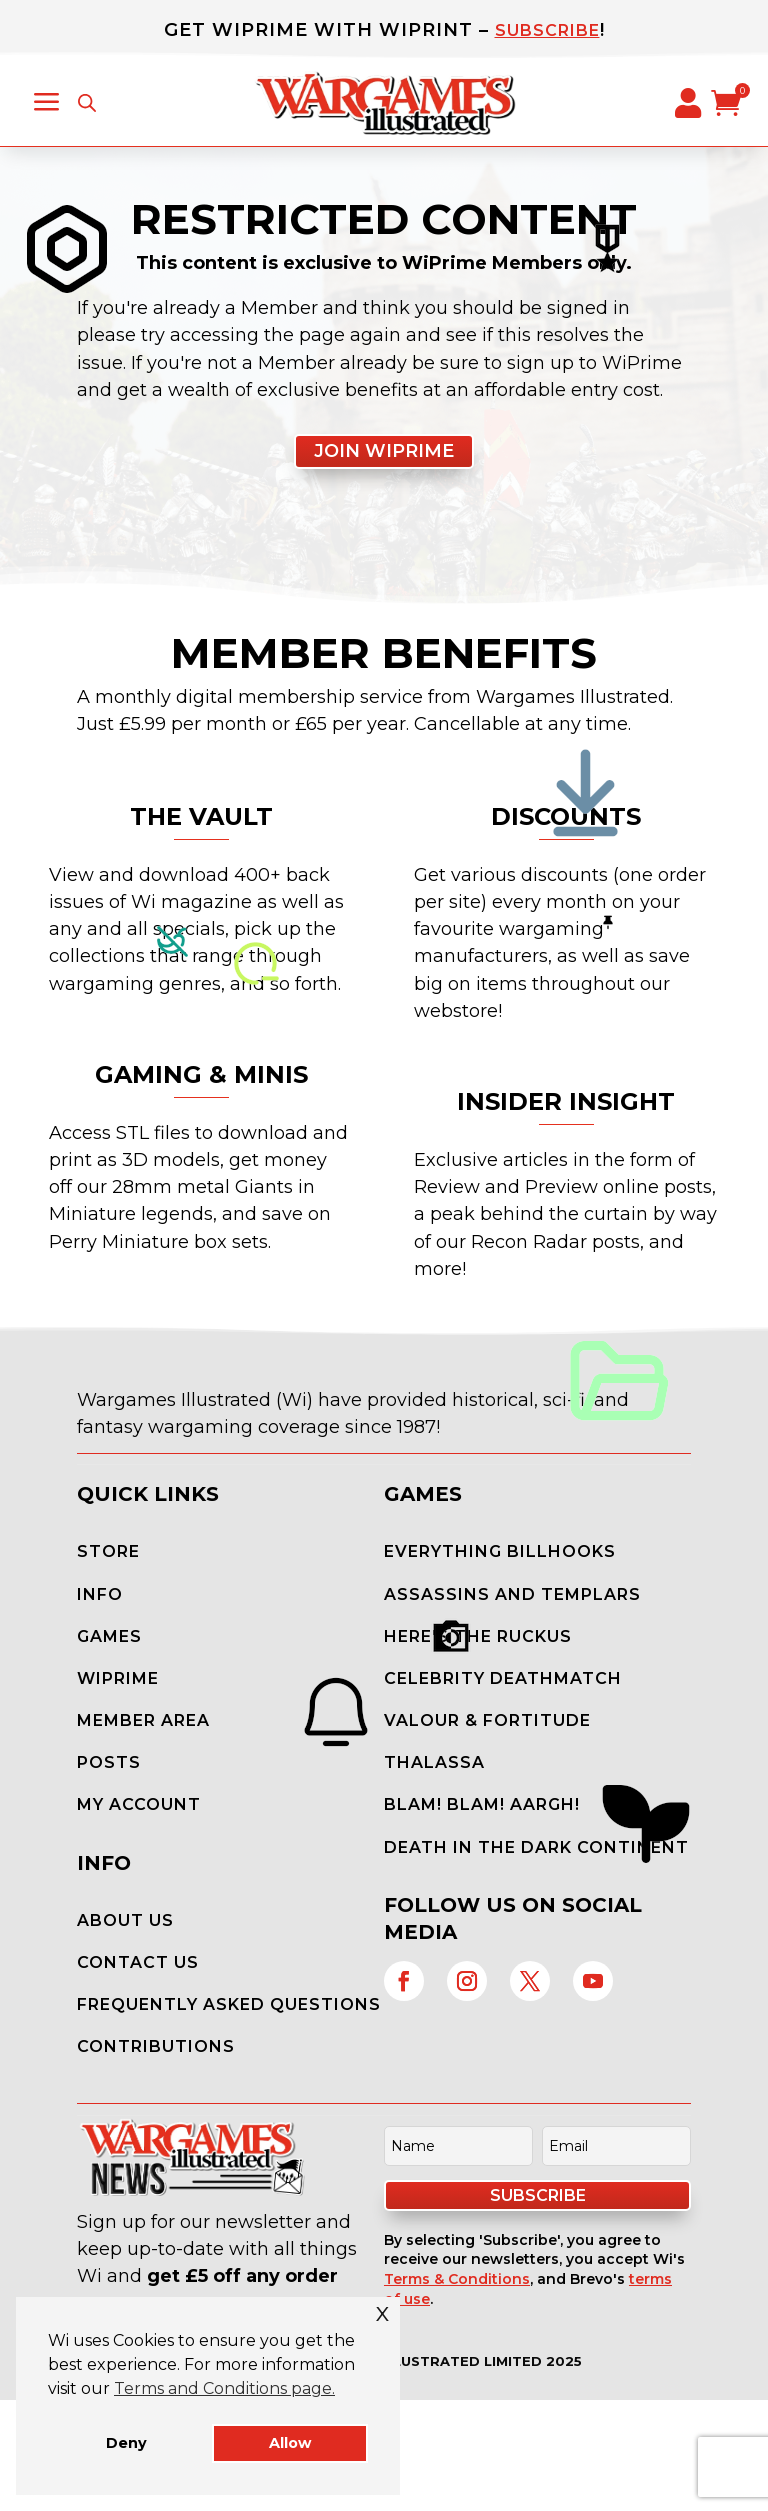 Image resolution: width=768 pixels, height=2511 pixels. Describe the element at coordinates (172, 941) in the screenshot. I see `disable spicy food filter` at that location.